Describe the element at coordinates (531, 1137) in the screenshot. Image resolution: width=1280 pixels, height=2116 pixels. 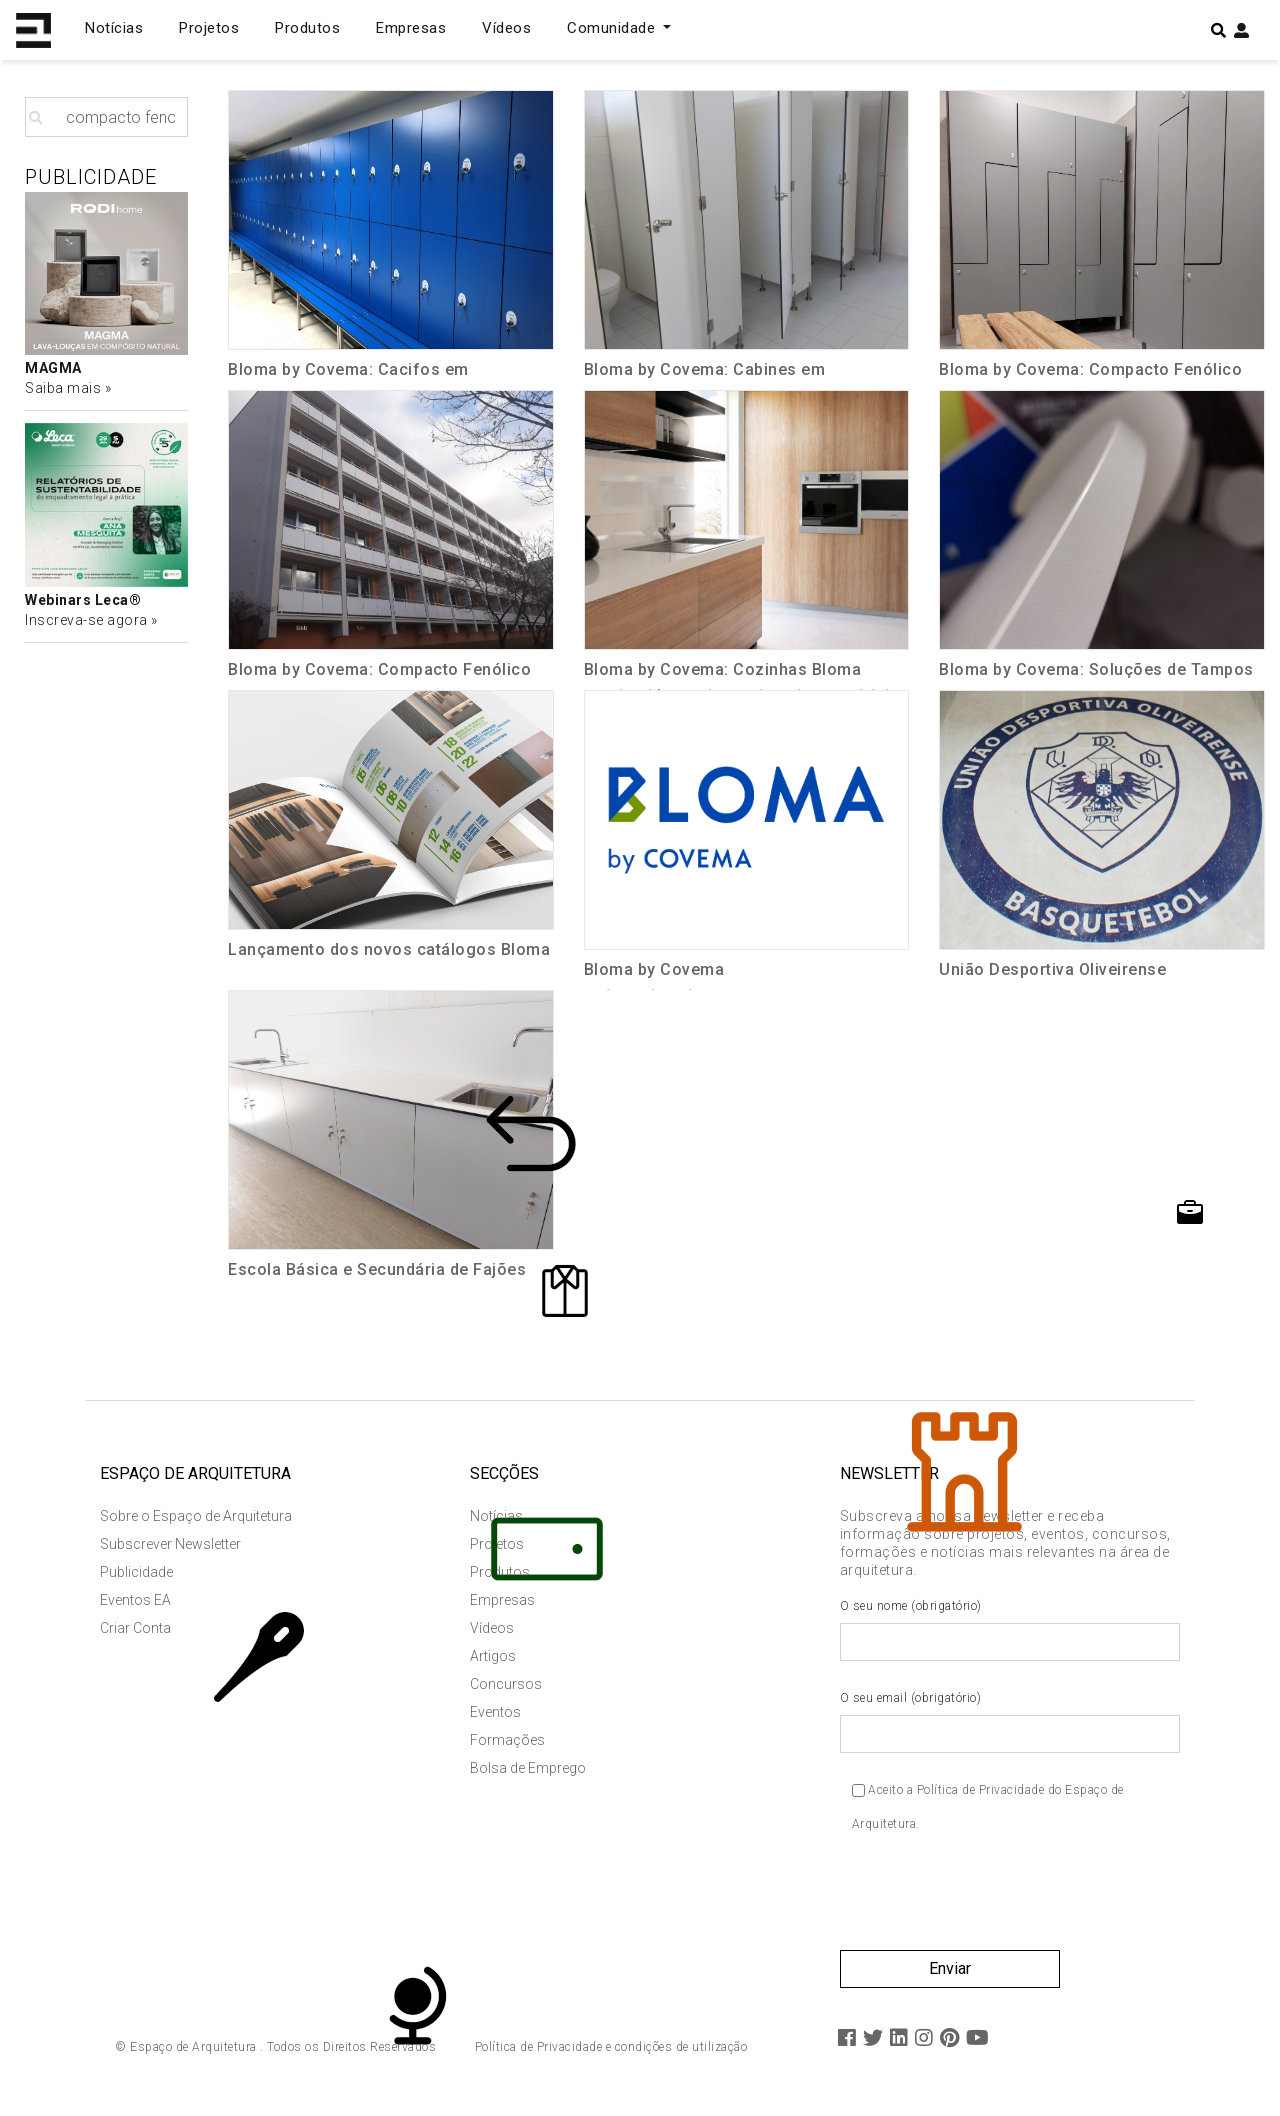
I see `undo last action` at that location.